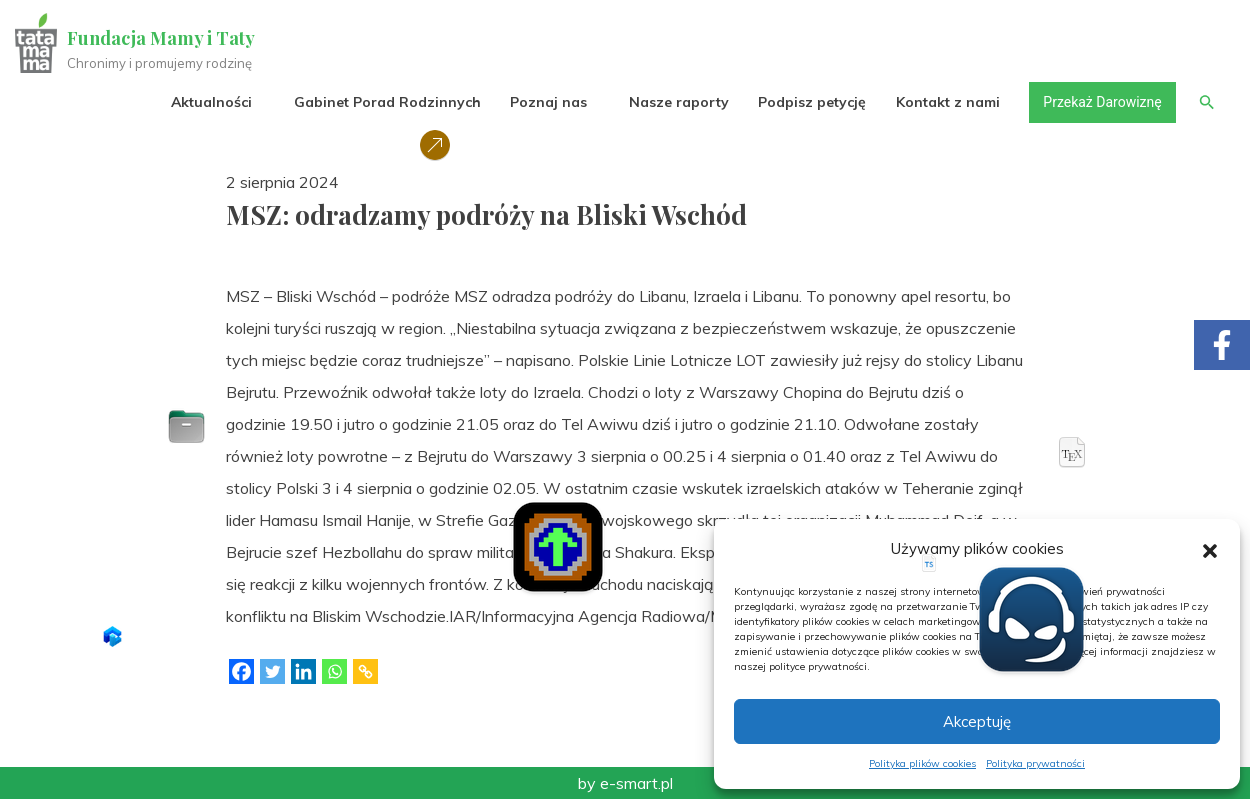 This screenshot has width=1250, height=799. I want to click on open microsoft maquette app, so click(112, 636).